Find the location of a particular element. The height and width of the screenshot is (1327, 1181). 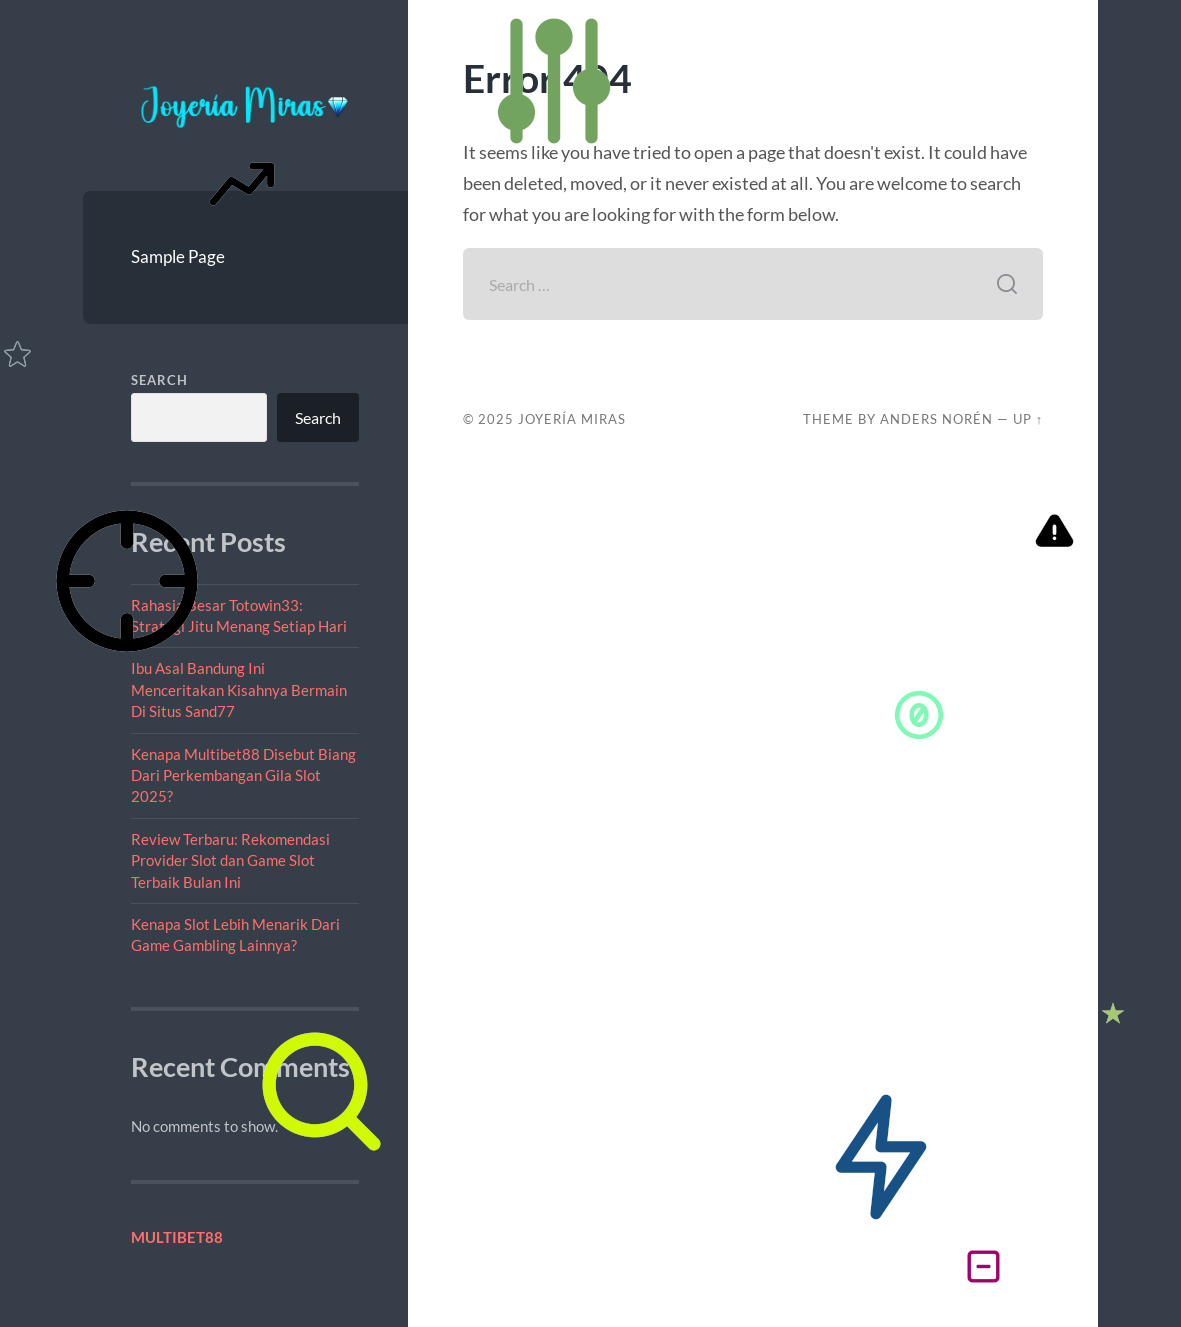

toggle flash on camera is located at coordinates (881, 1157).